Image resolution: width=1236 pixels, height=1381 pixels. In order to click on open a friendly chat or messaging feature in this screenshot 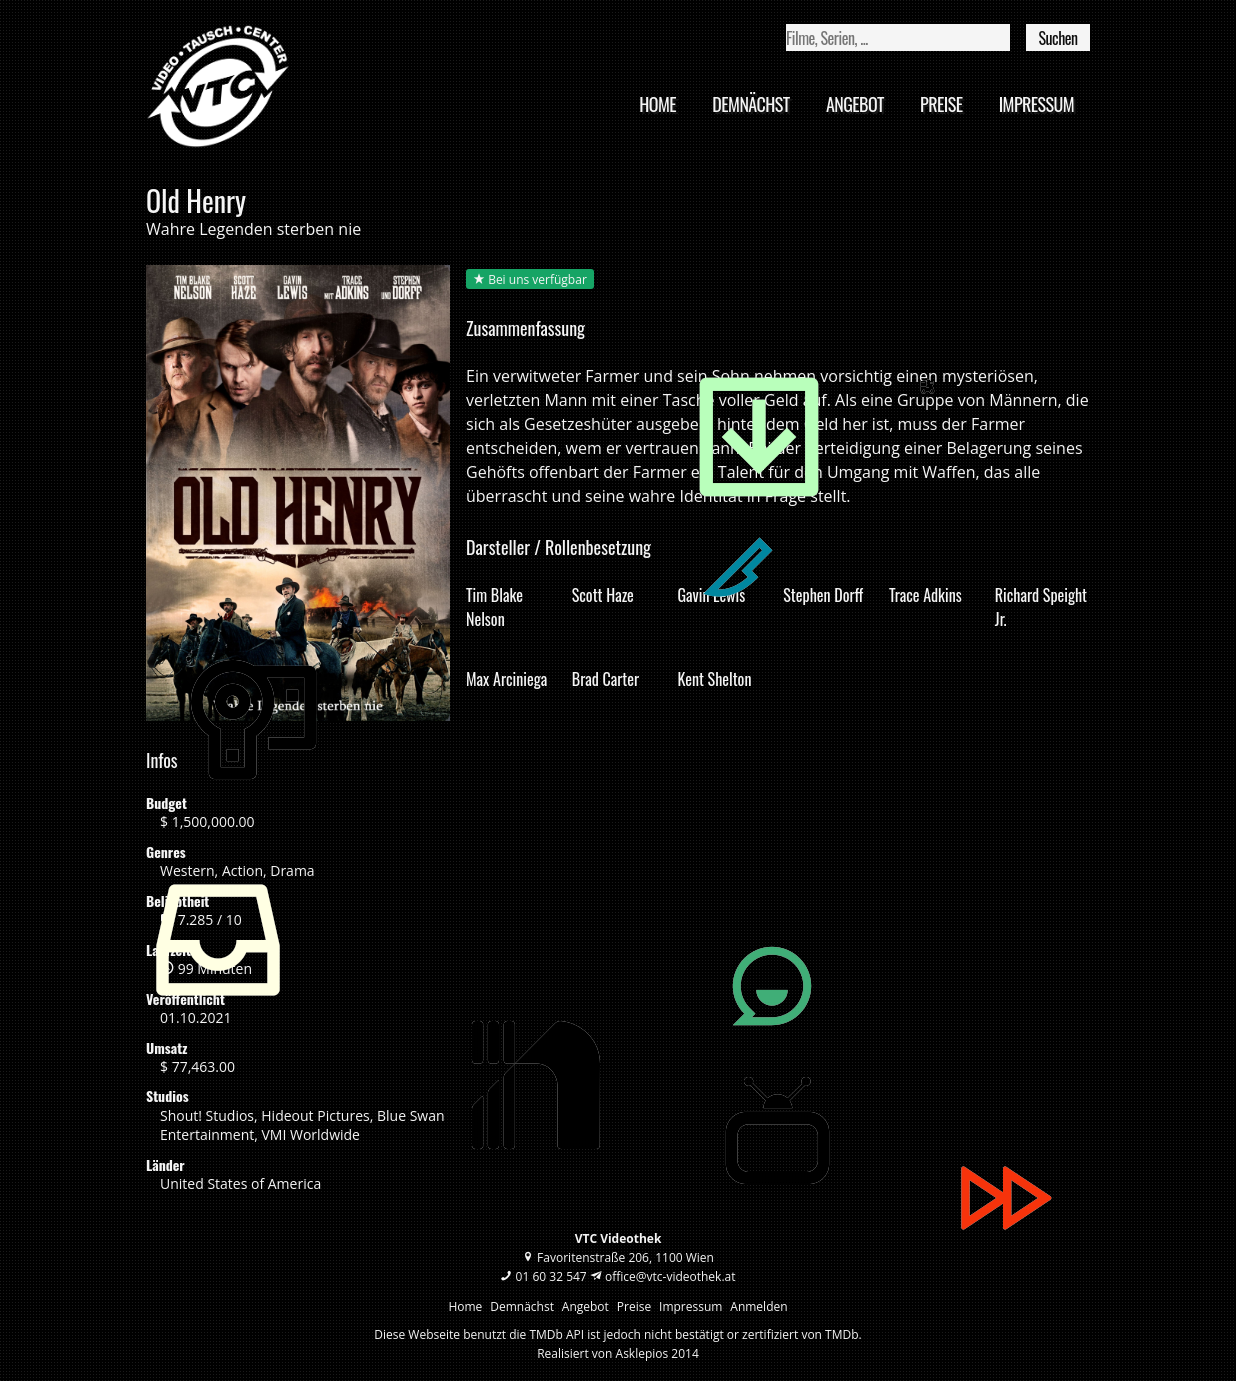, I will do `click(772, 986)`.